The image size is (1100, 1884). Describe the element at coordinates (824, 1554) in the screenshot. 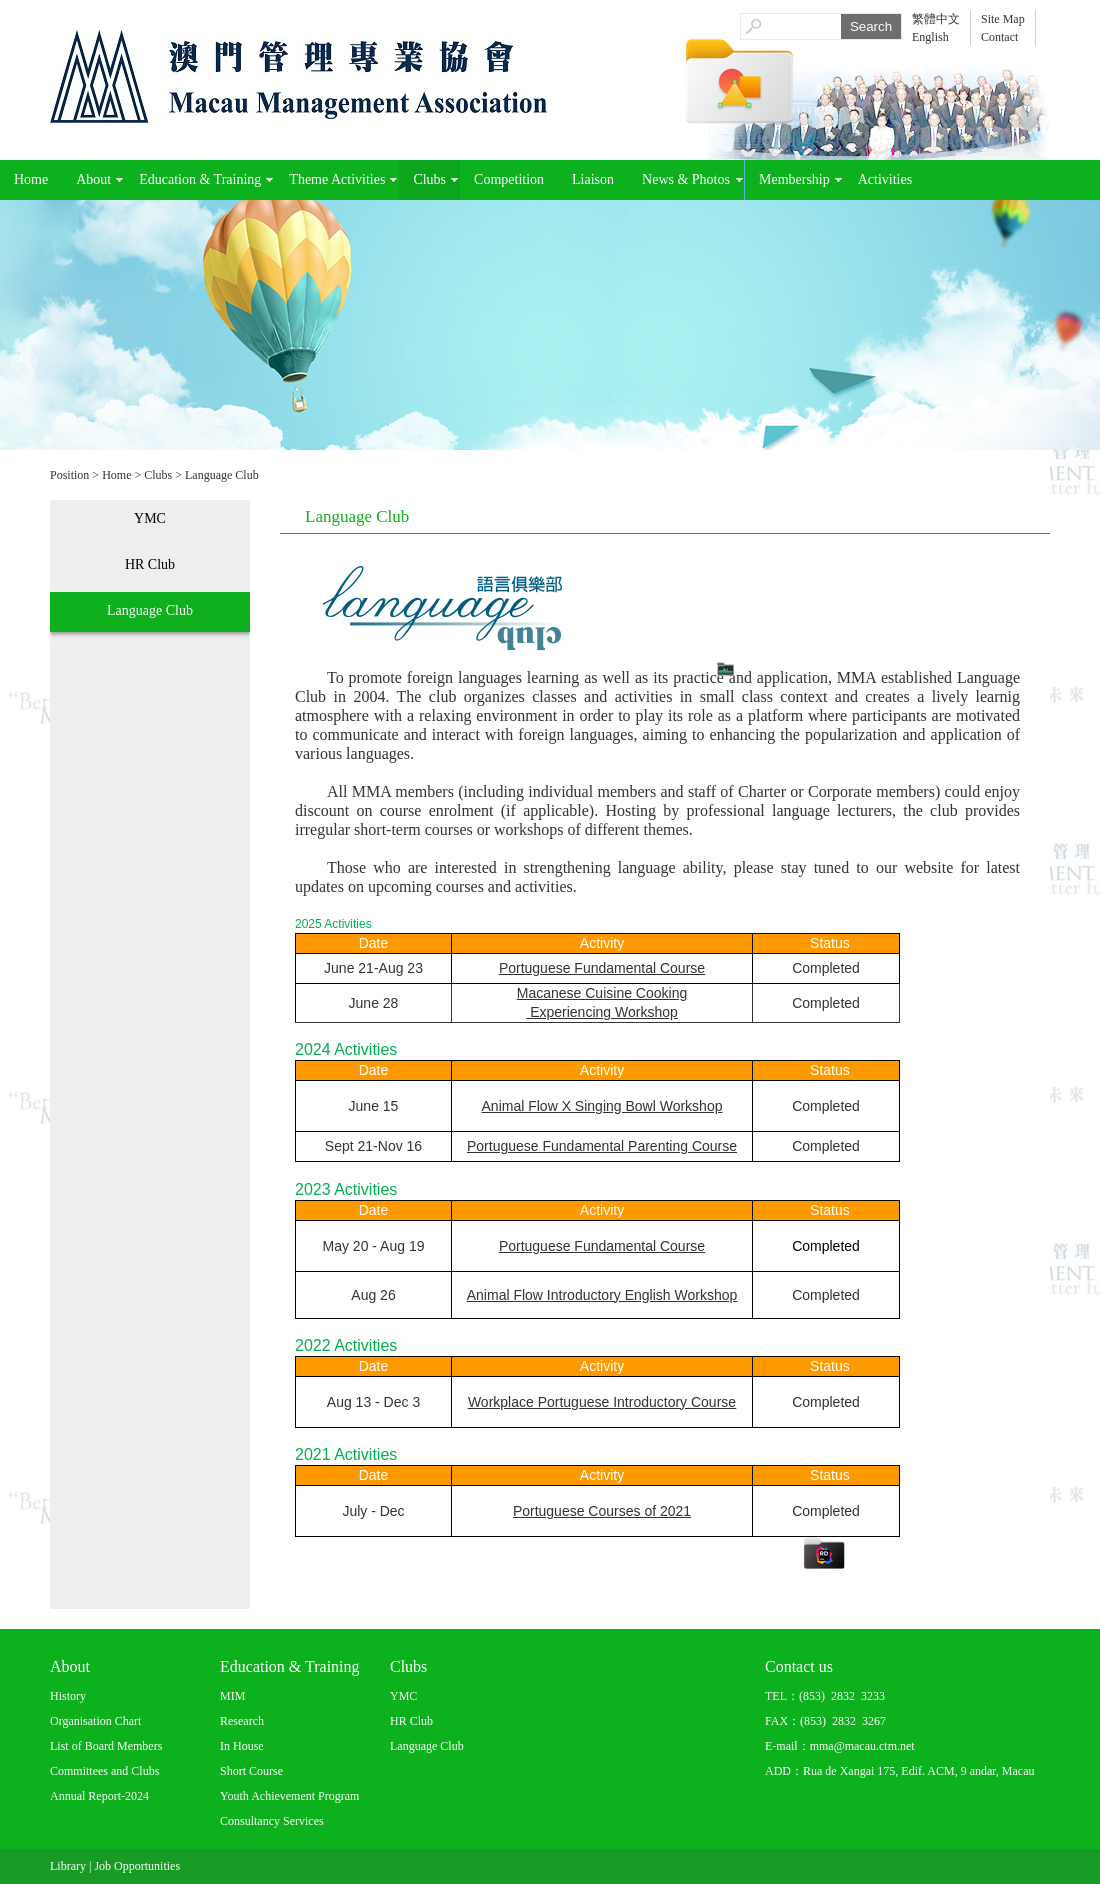

I see `open folder containing JetBrains Rider projects` at that location.